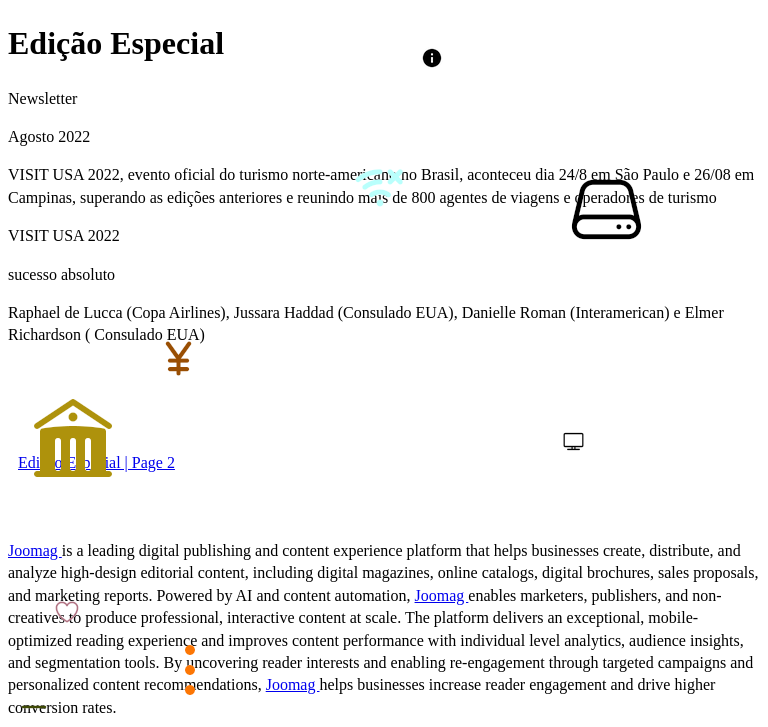 The height and width of the screenshot is (727, 768). Describe the element at coordinates (606, 209) in the screenshot. I see `access server settings or management` at that location.